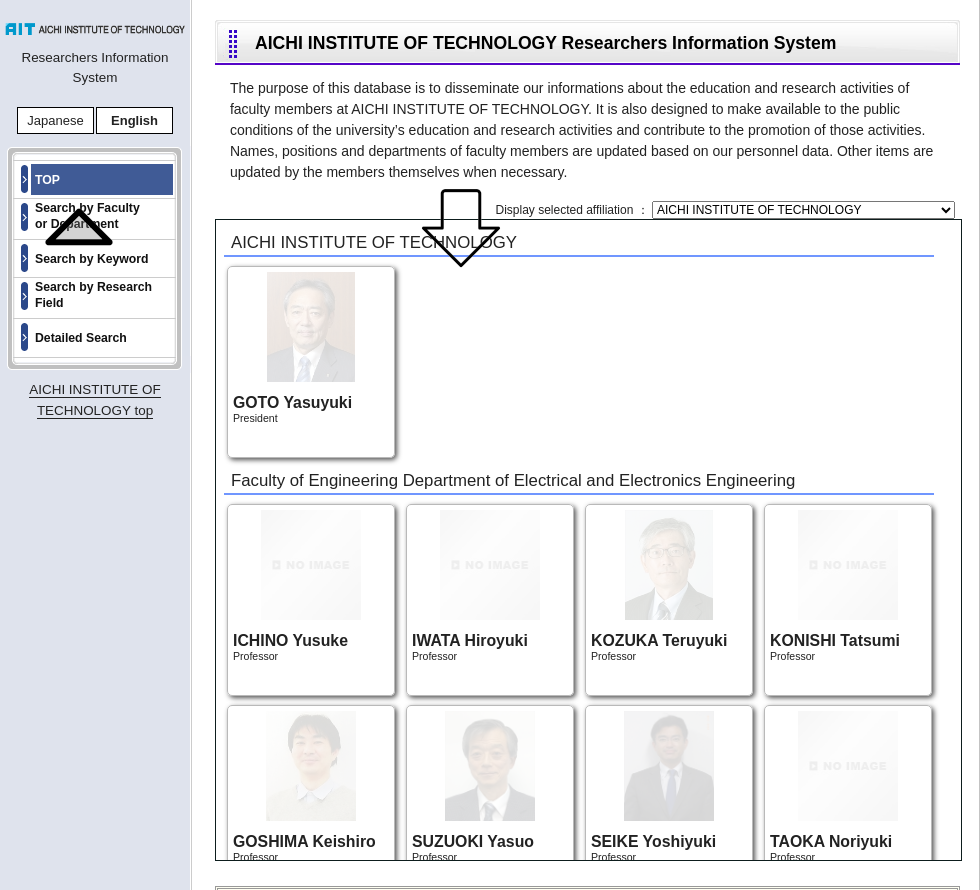 This screenshot has width=980, height=890. I want to click on download a file or content, so click(461, 225).